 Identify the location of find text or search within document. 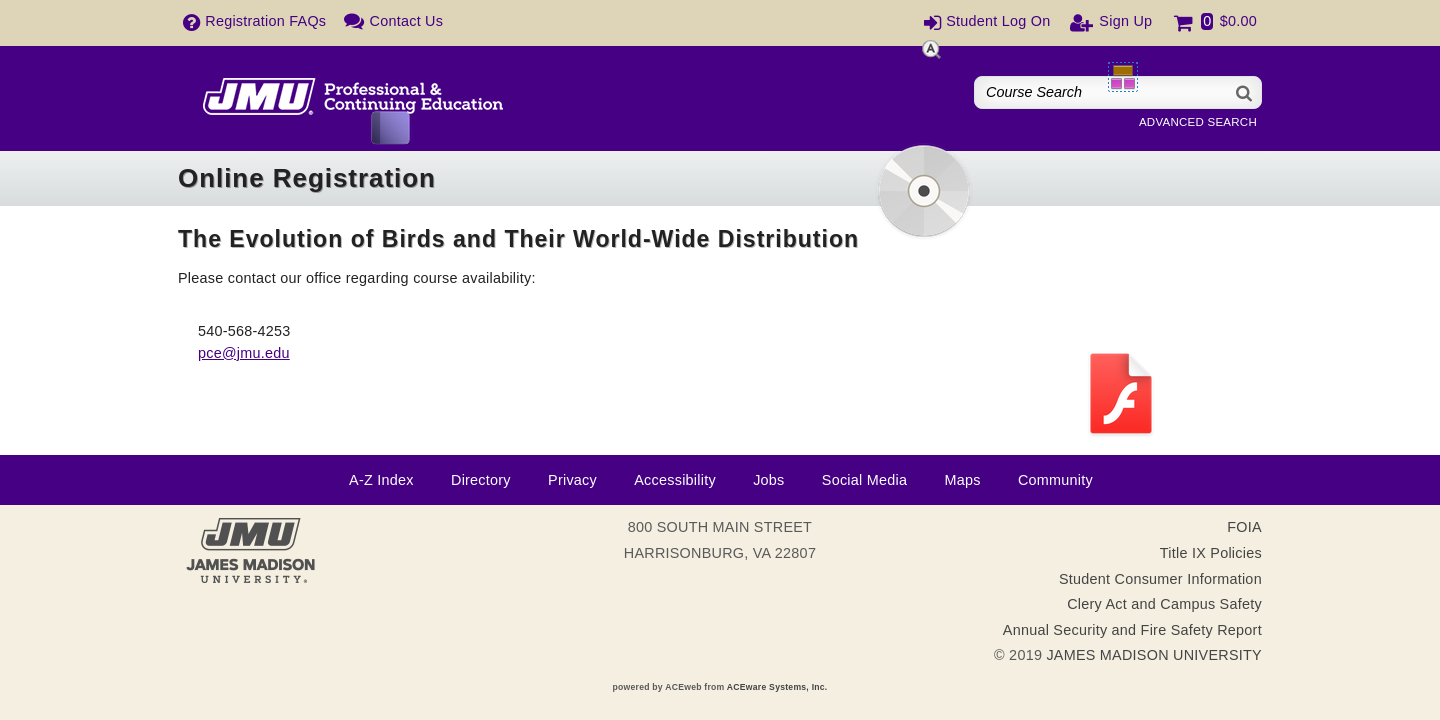
(931, 49).